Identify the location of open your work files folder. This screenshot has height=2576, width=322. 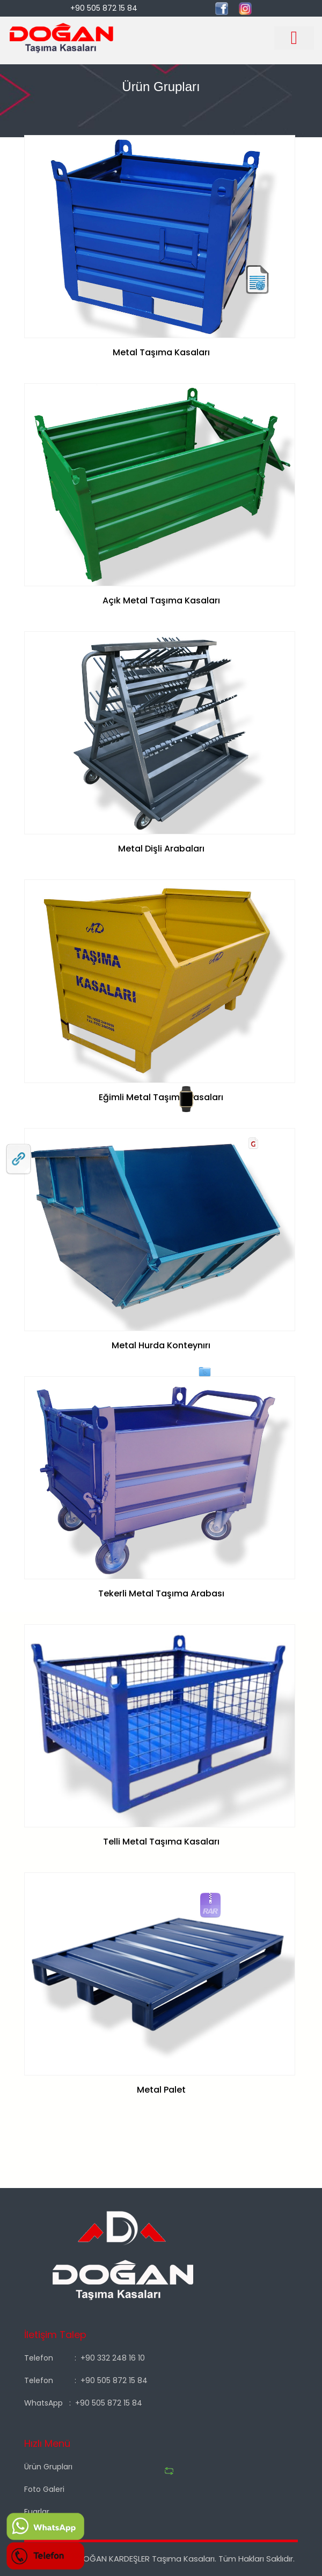
(204, 1371).